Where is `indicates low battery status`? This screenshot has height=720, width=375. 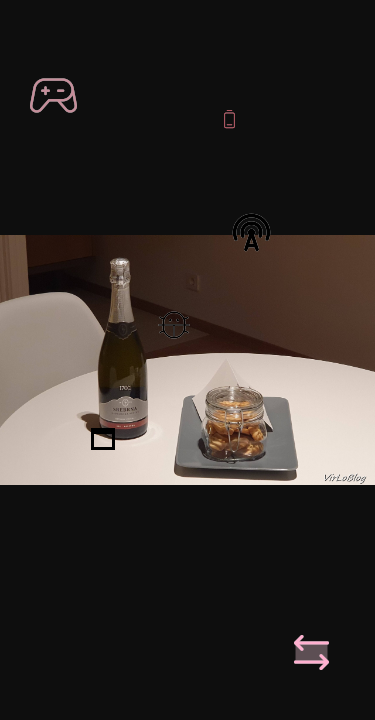 indicates low battery status is located at coordinates (229, 119).